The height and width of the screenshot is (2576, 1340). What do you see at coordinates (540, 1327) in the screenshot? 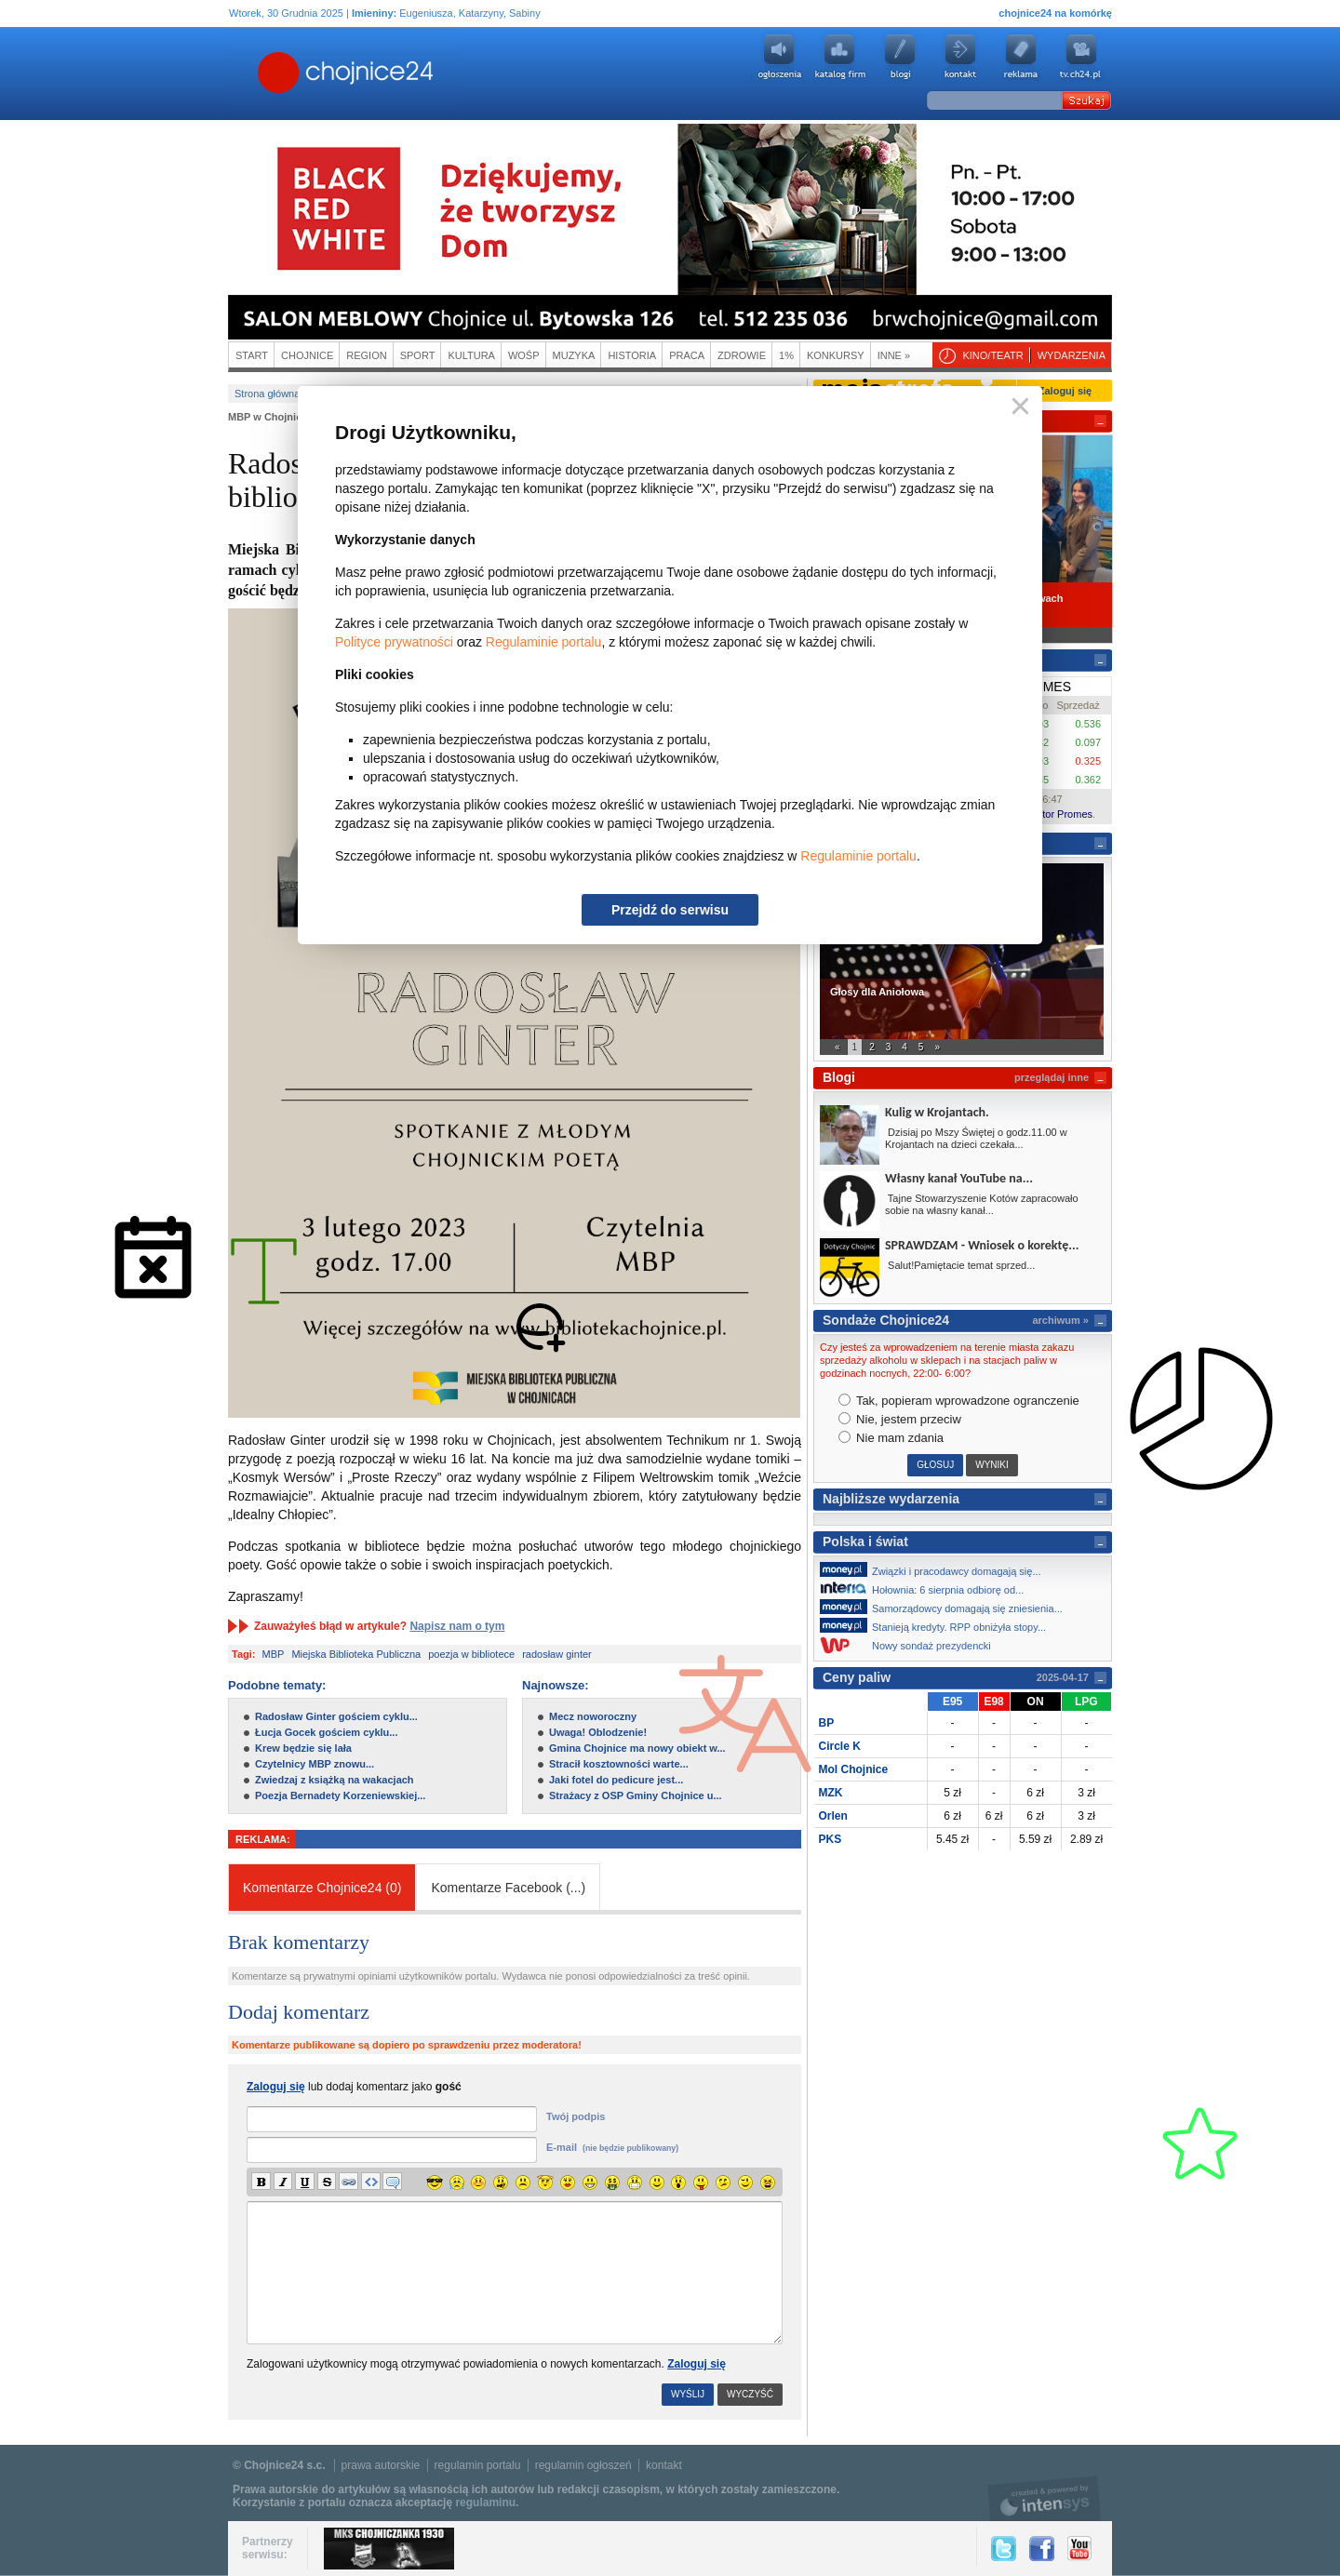
I see `add a new globe or world location` at bounding box center [540, 1327].